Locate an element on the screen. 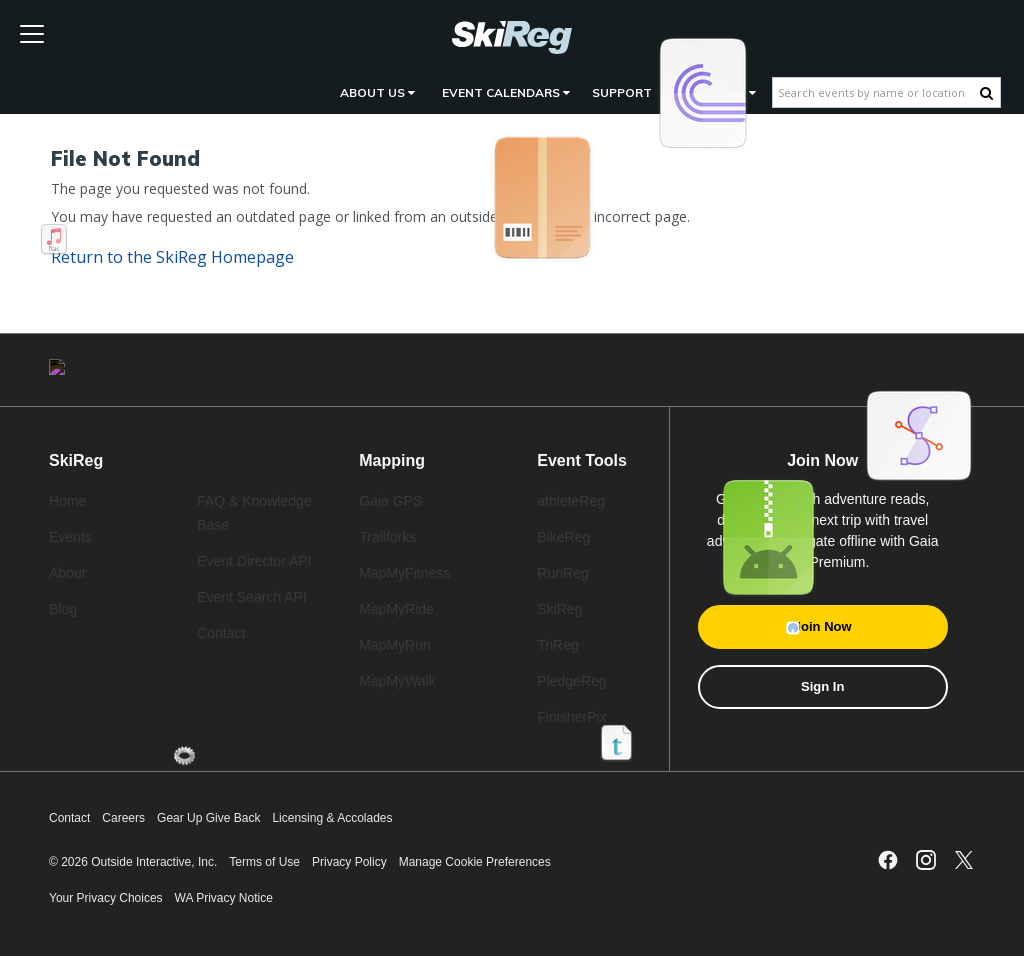  a bittorrent torrent file is located at coordinates (703, 93).